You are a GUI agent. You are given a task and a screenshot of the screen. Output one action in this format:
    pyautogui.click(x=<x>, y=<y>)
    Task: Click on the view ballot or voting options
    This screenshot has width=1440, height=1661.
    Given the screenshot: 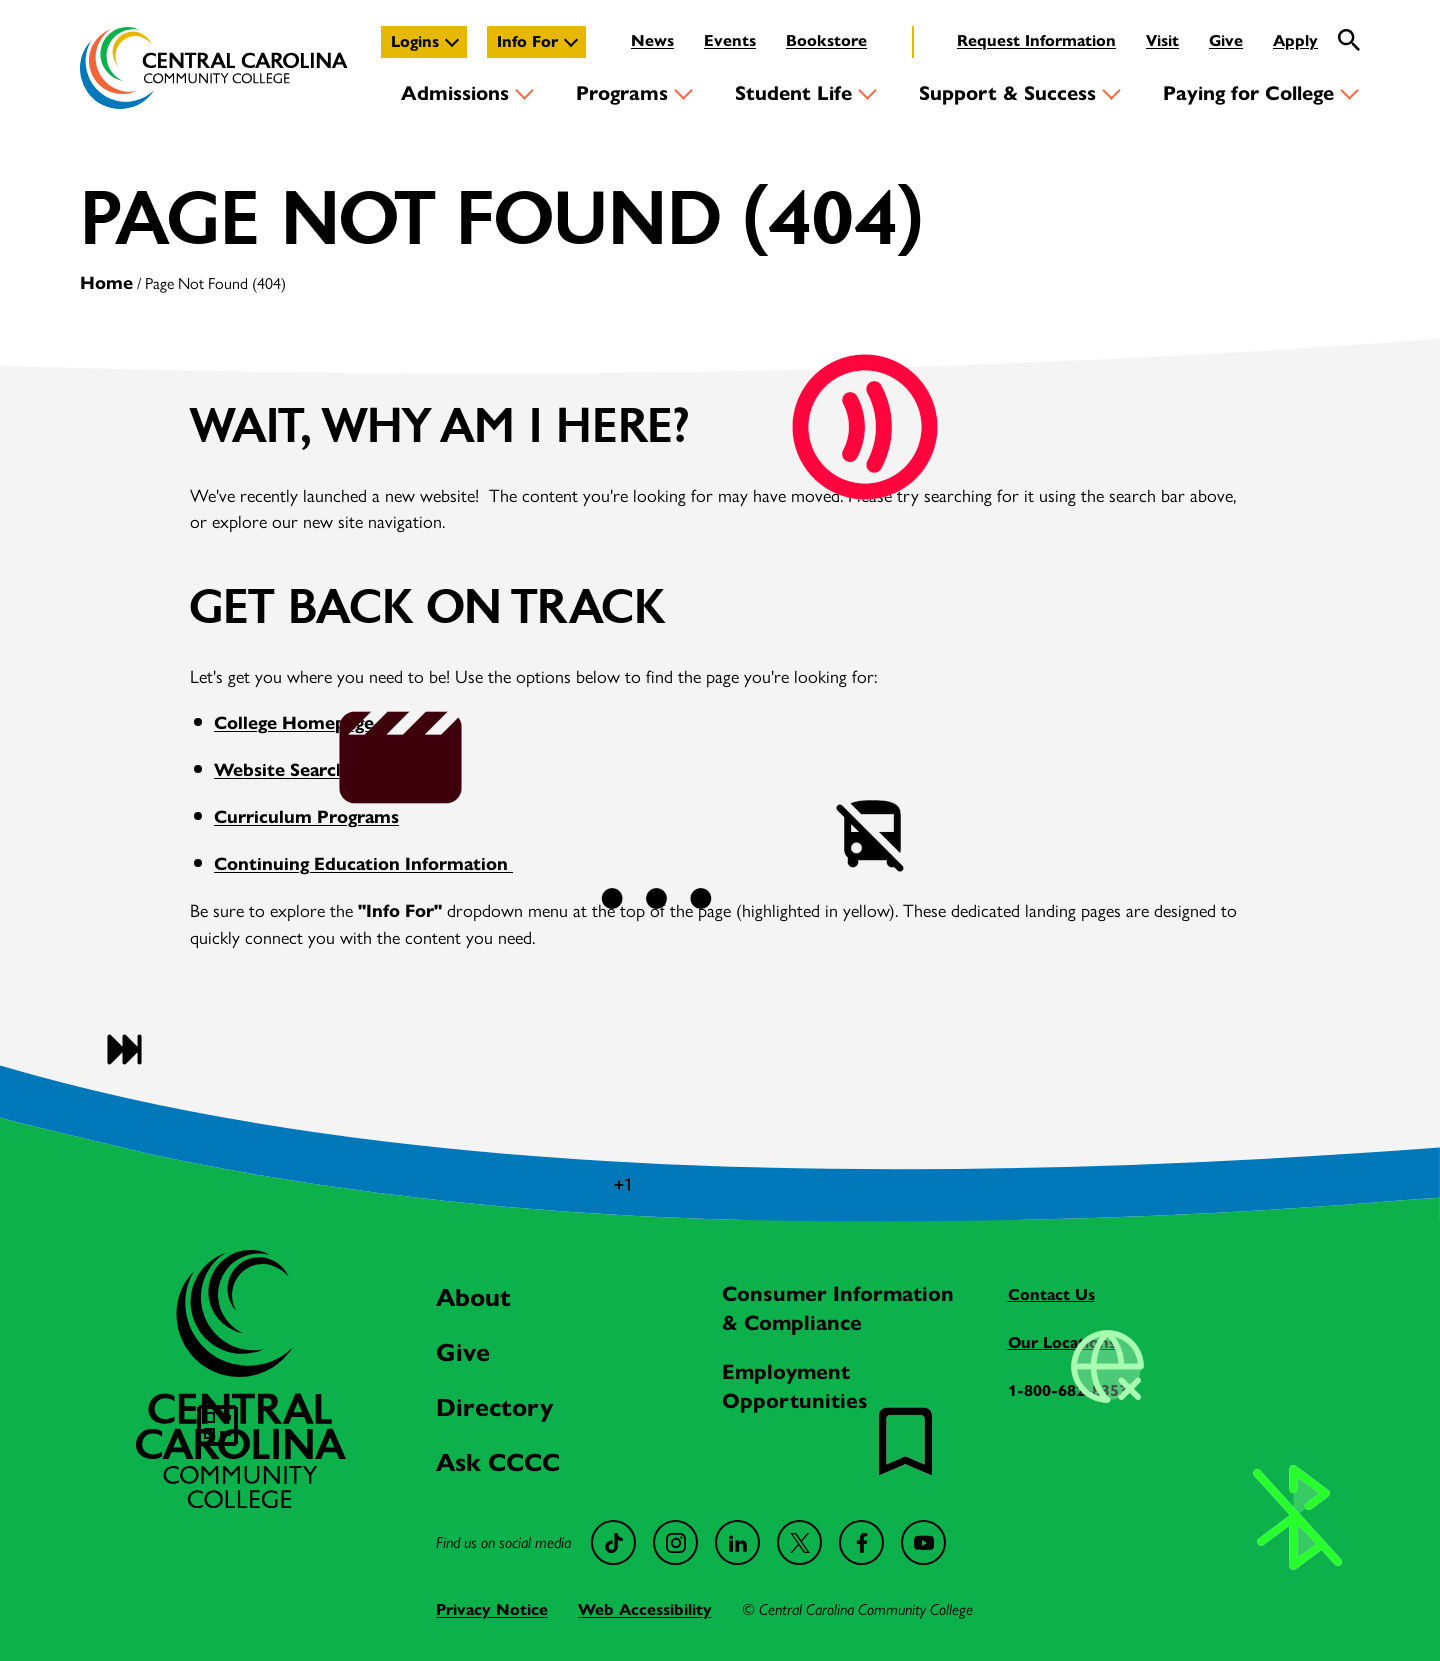 What is the action you would take?
    pyautogui.click(x=217, y=1425)
    